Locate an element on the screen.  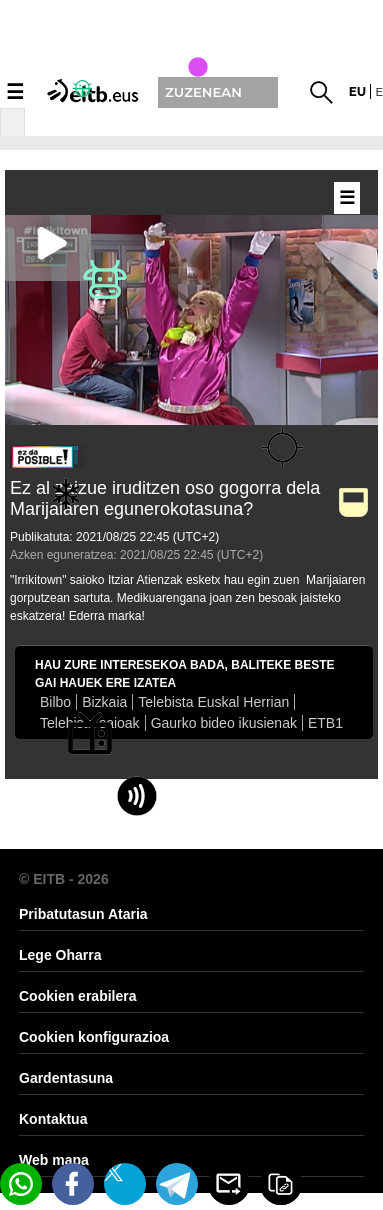
access current GPS location is located at coordinates (282, 447).